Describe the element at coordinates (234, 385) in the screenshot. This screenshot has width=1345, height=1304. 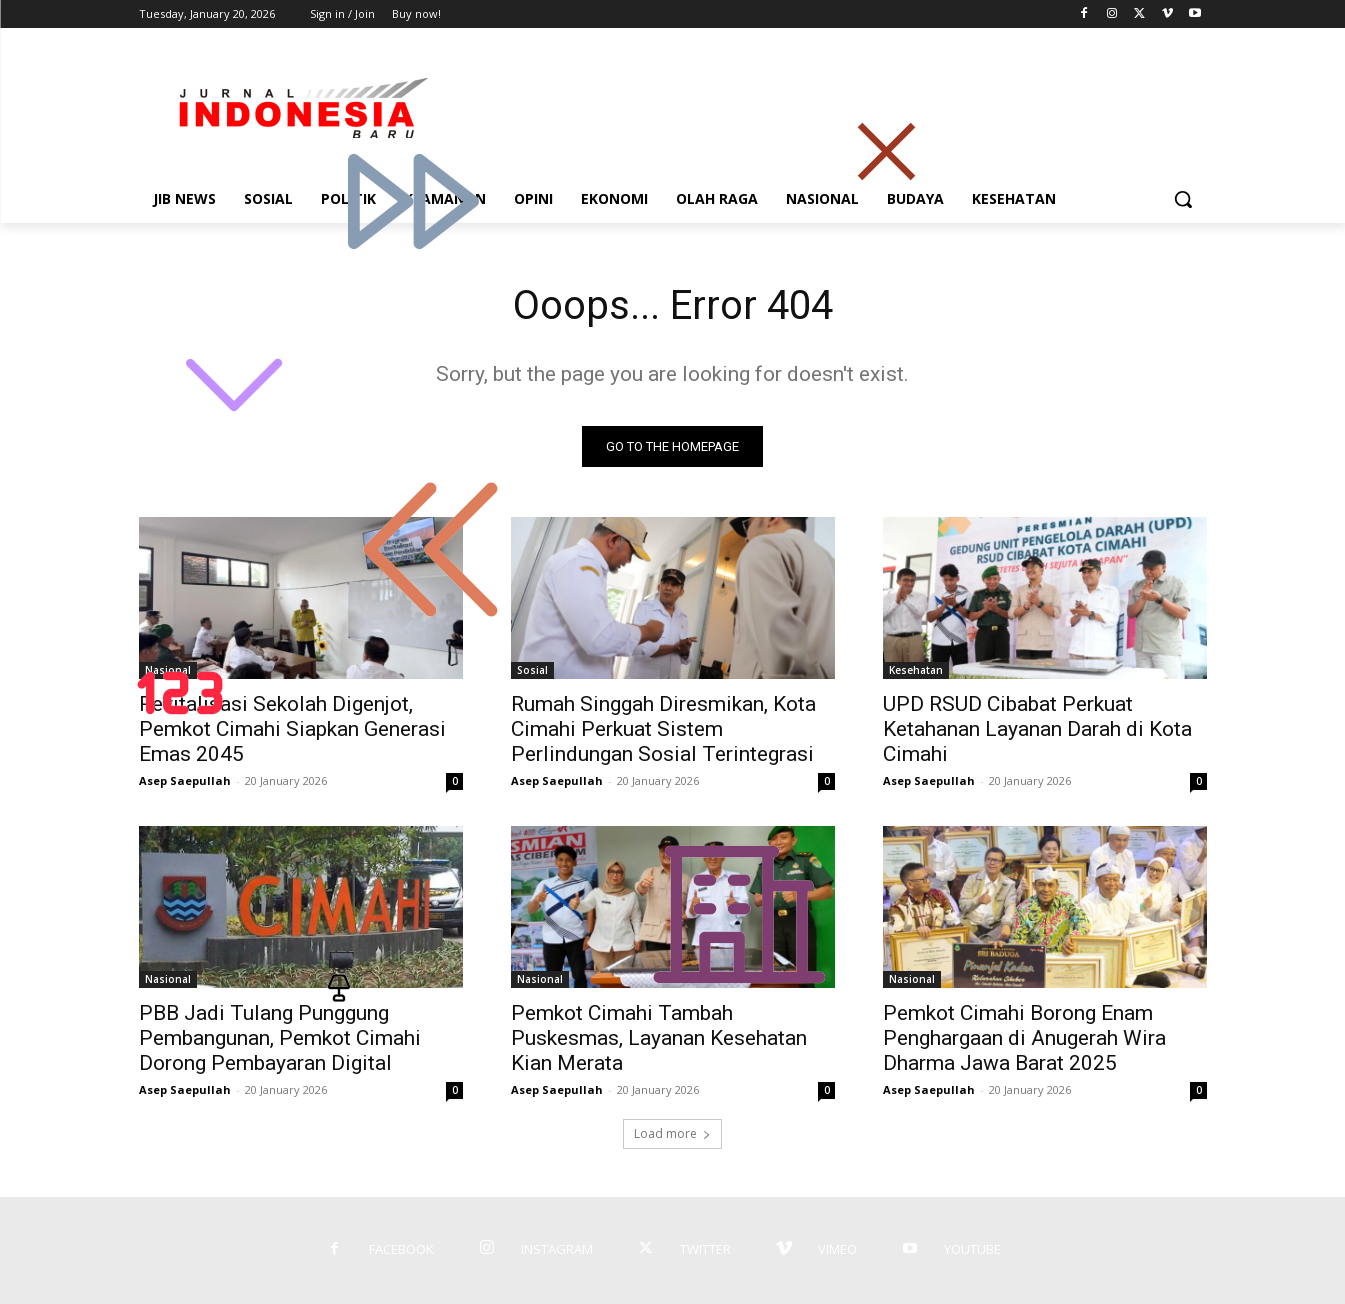
I see `expand a dropdown menu or section` at that location.